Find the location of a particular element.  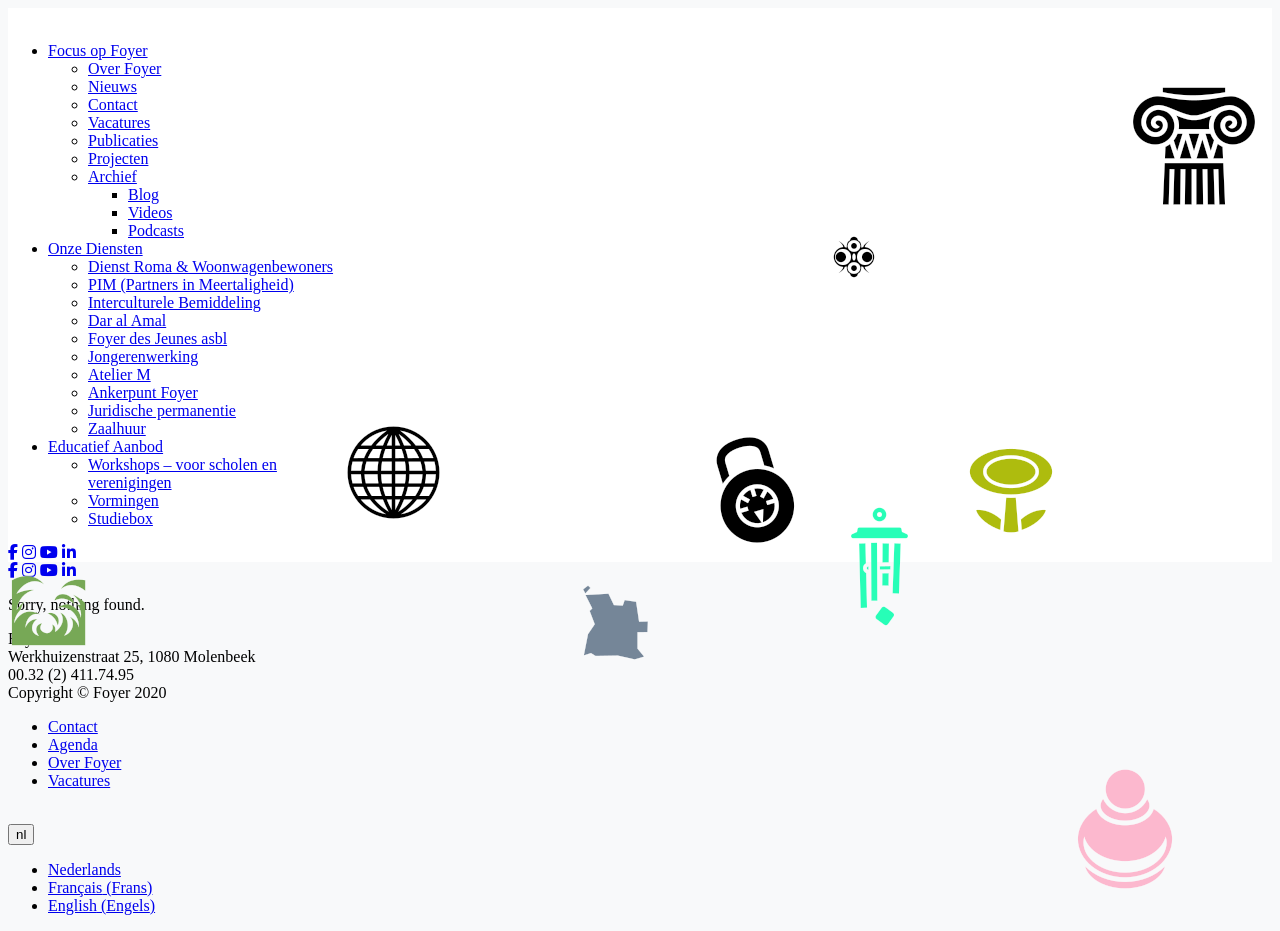

enter a fire-themed portal or dungeon is located at coordinates (48, 608).